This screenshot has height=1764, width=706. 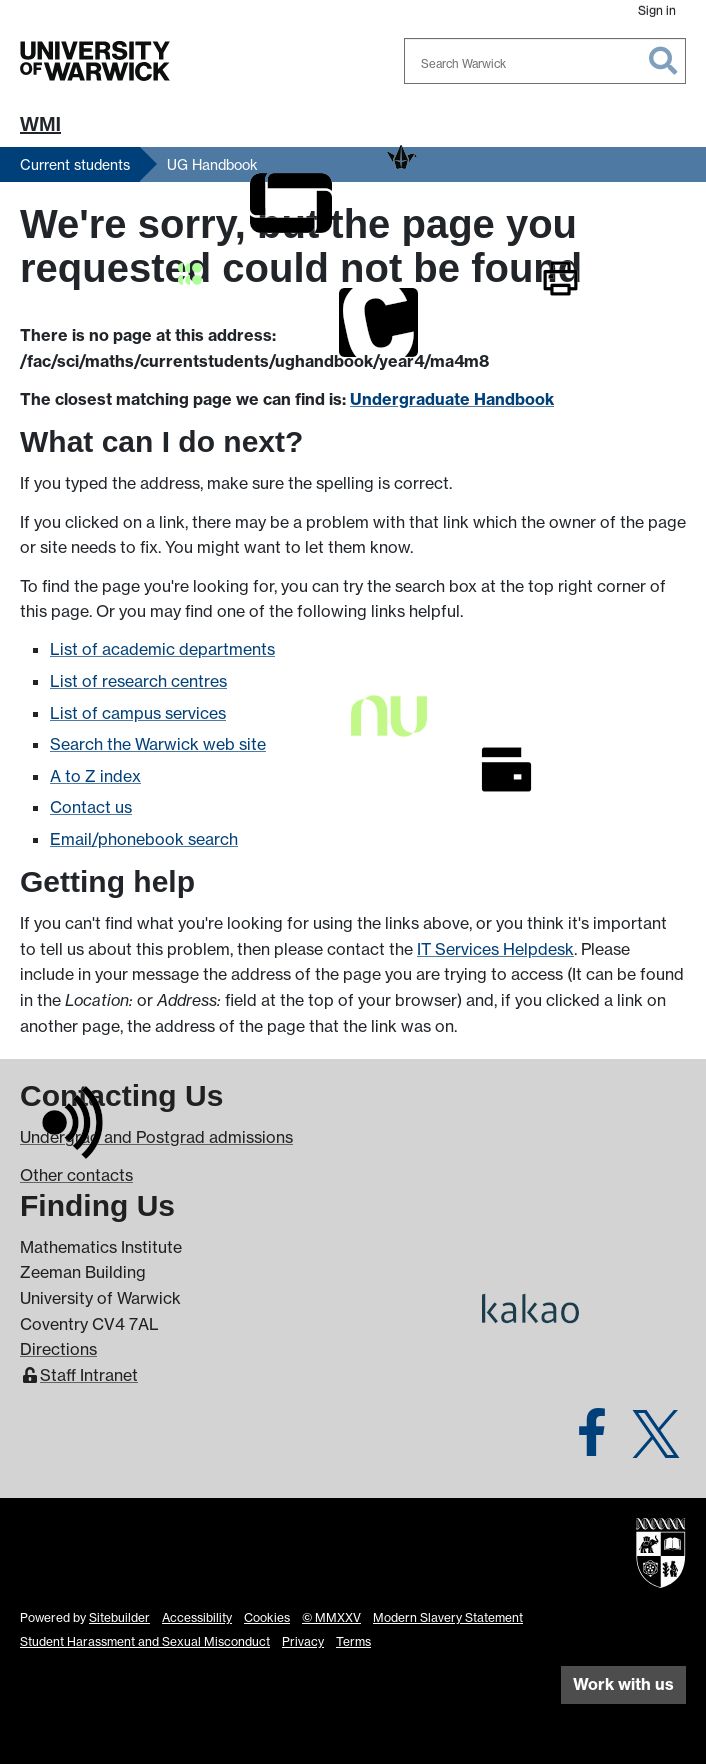 What do you see at coordinates (190, 274) in the screenshot?
I see `openverse logo` at bounding box center [190, 274].